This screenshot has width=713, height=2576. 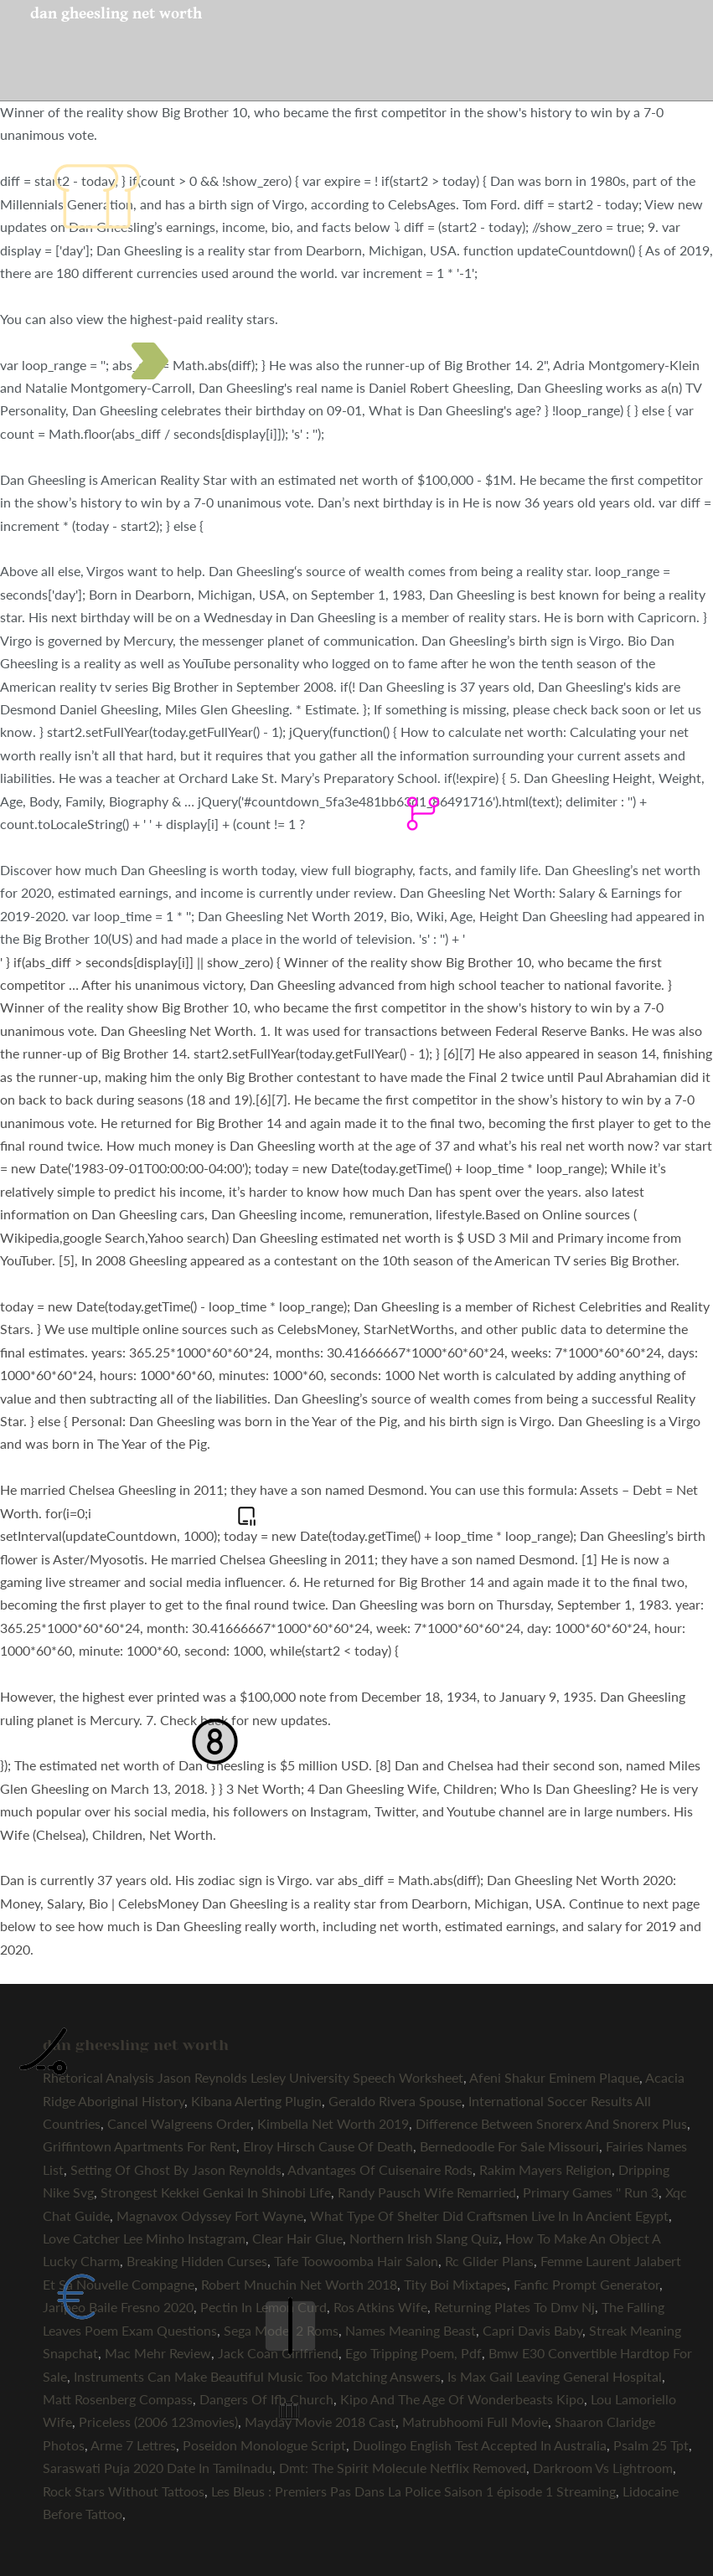 What do you see at coordinates (214, 1741) in the screenshot?
I see `indicates item number eight in a list or sequence` at bounding box center [214, 1741].